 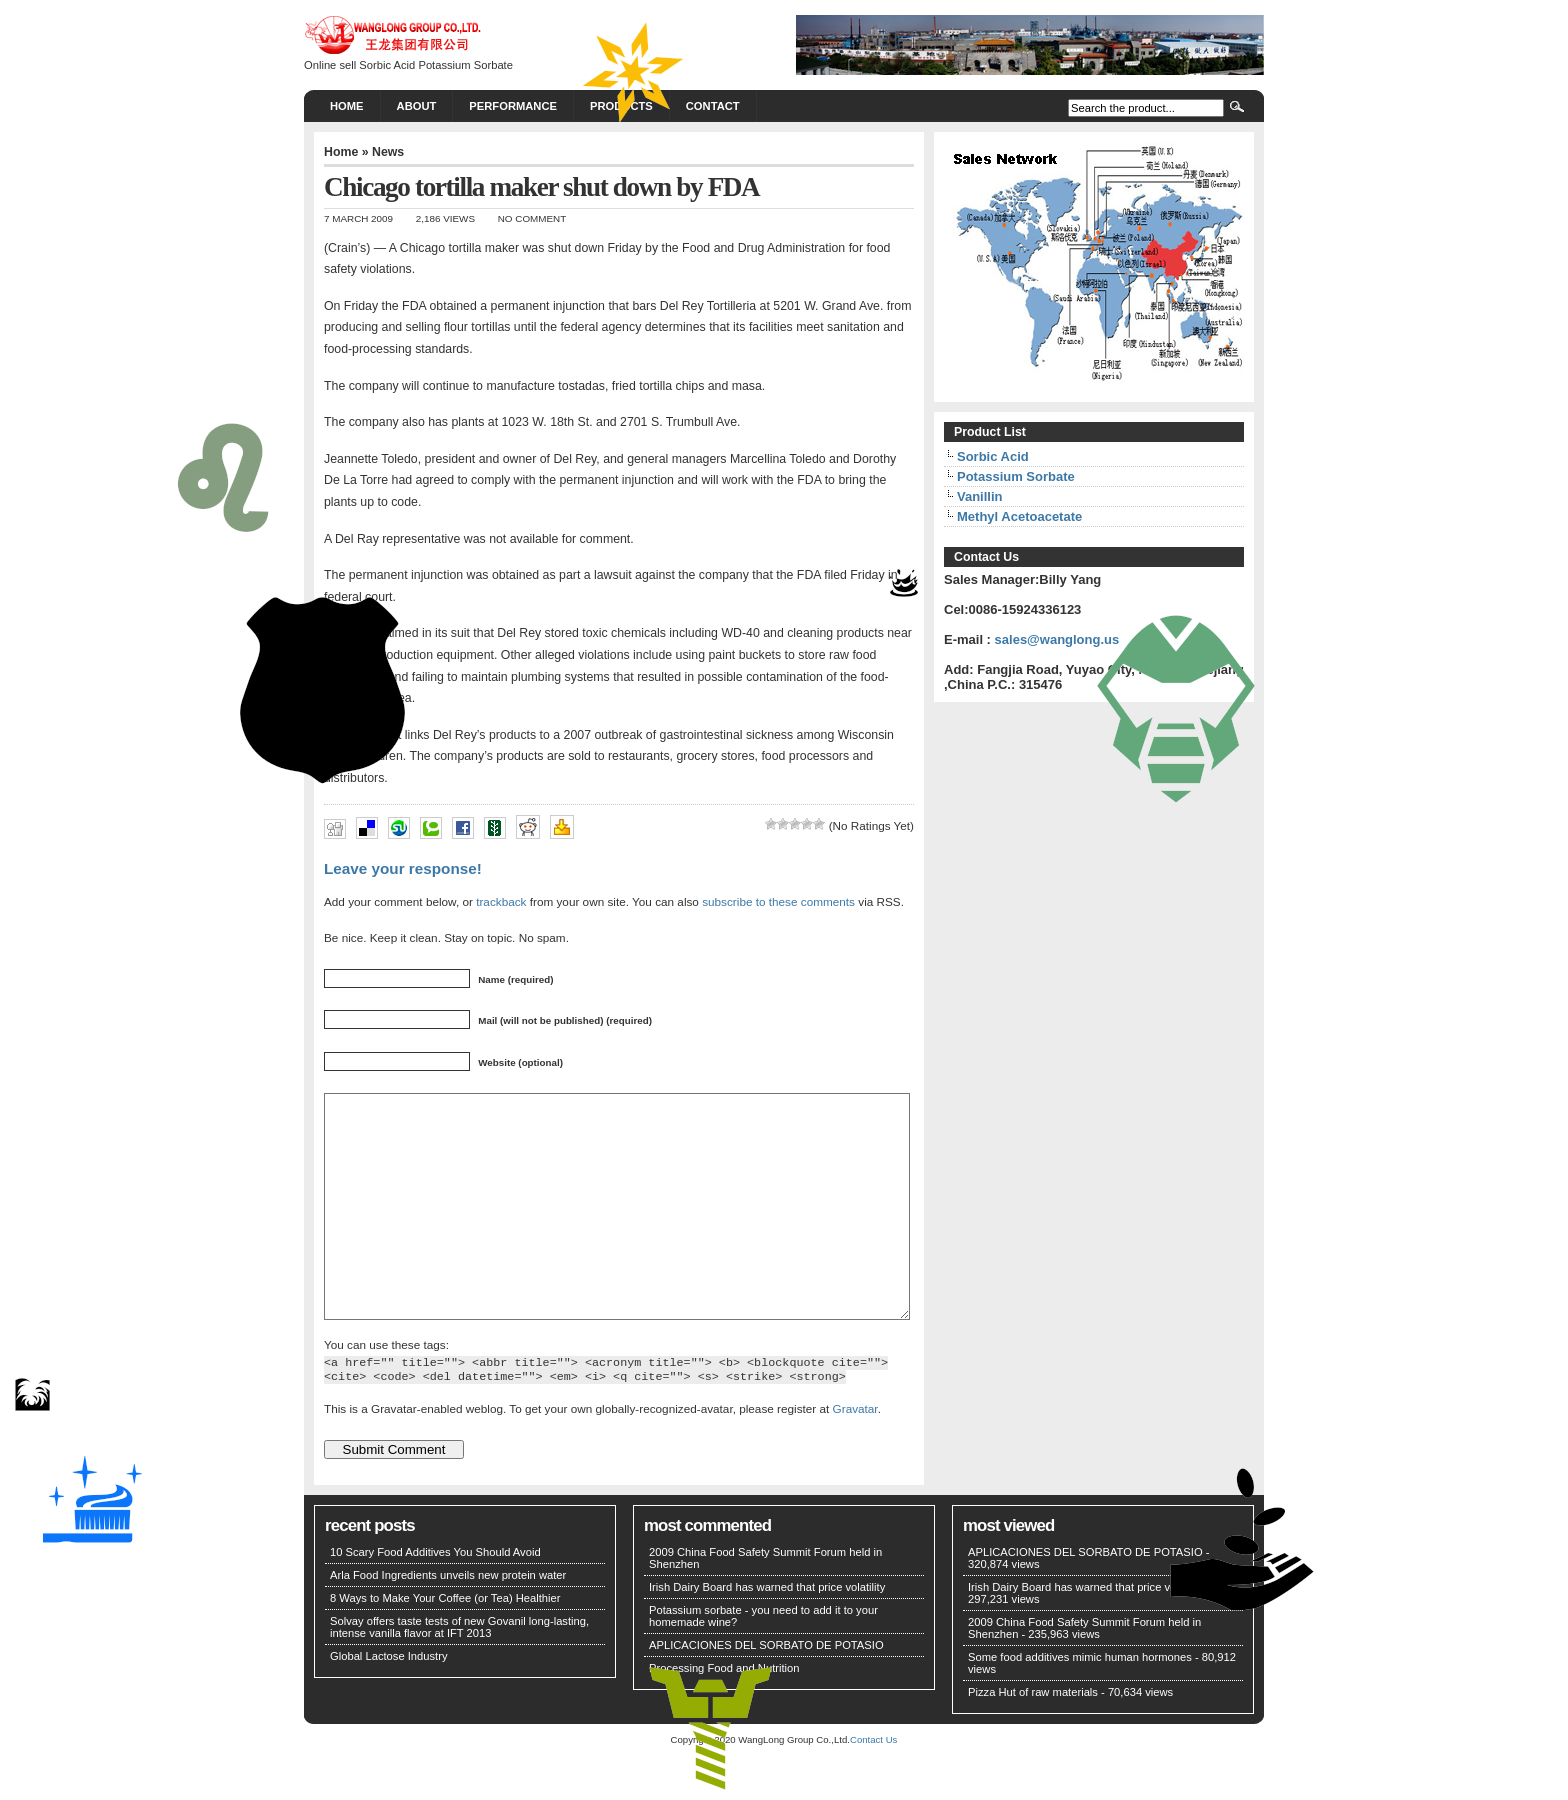 I want to click on ancient or antique hardware item in inventory, so click(x=710, y=1728).